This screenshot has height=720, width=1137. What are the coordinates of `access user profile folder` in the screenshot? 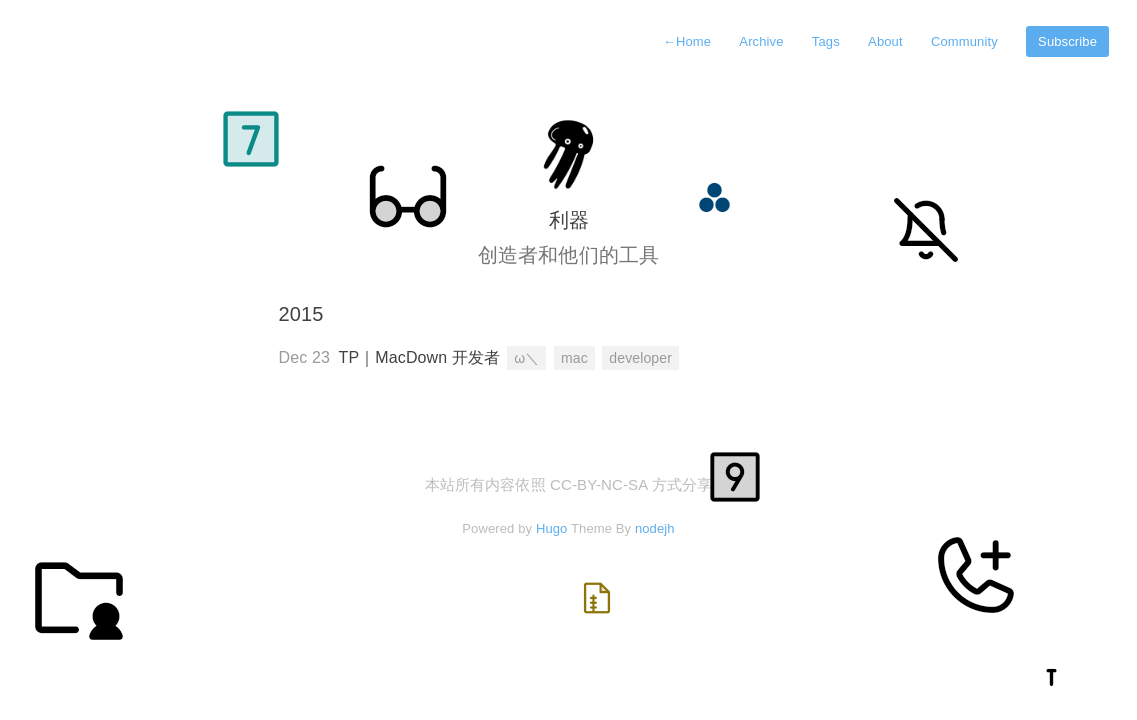 It's located at (79, 596).